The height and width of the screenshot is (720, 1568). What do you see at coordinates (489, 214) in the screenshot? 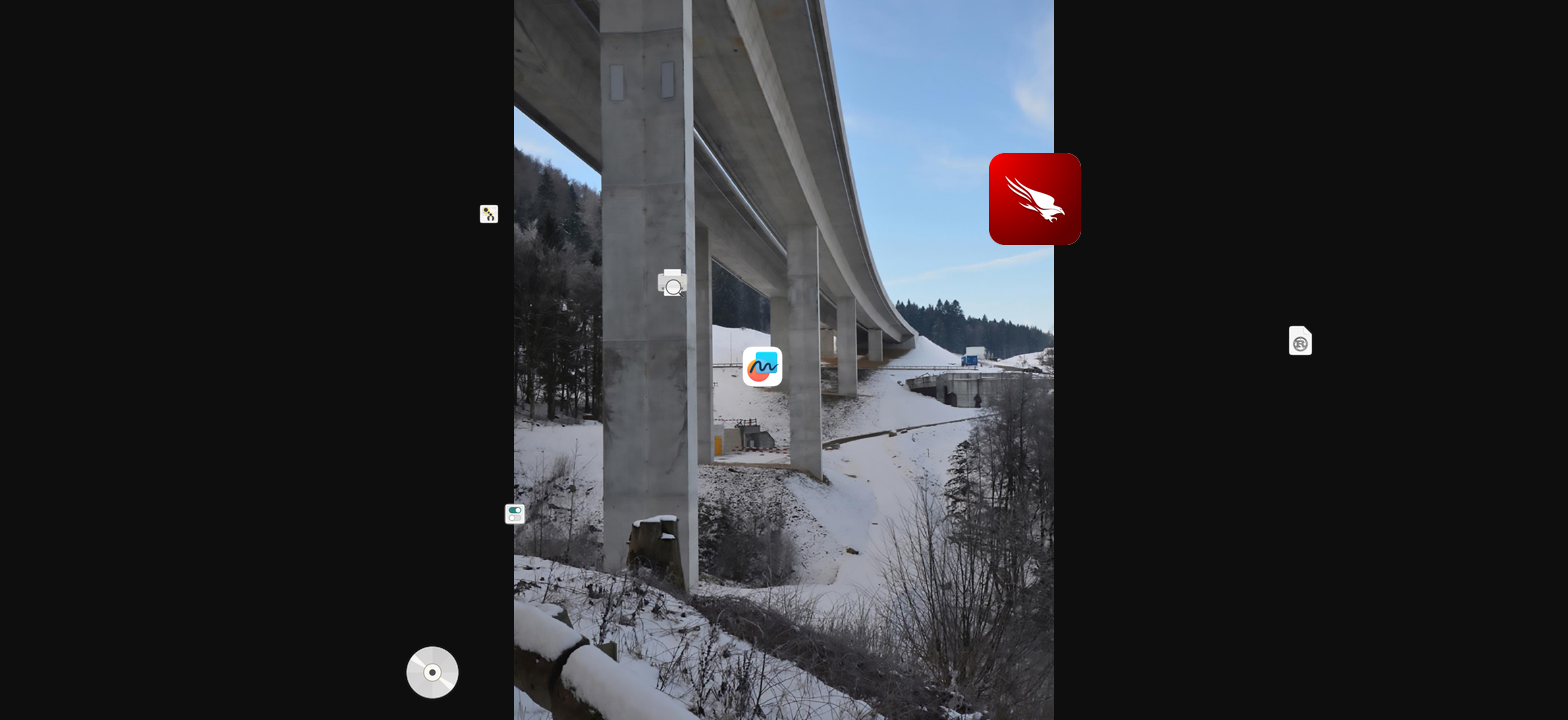
I see `open the builder app for development projects` at bounding box center [489, 214].